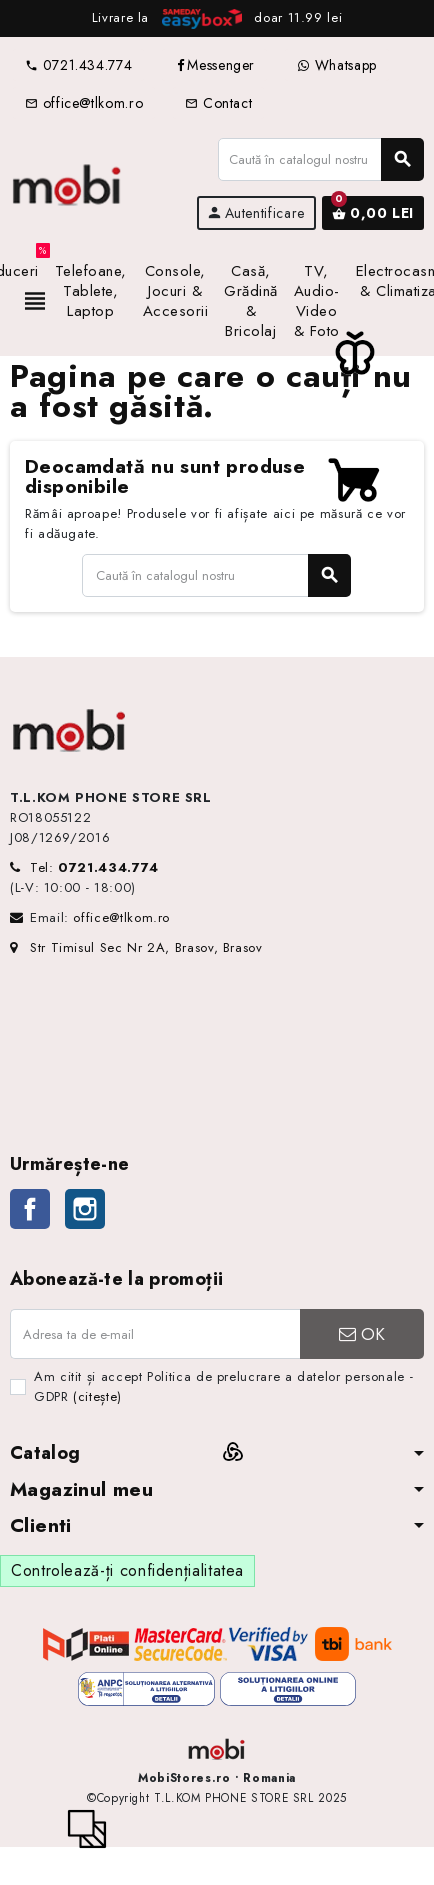  What do you see at coordinates (233, 1452) in the screenshot?
I see `redux state management library logo` at bounding box center [233, 1452].